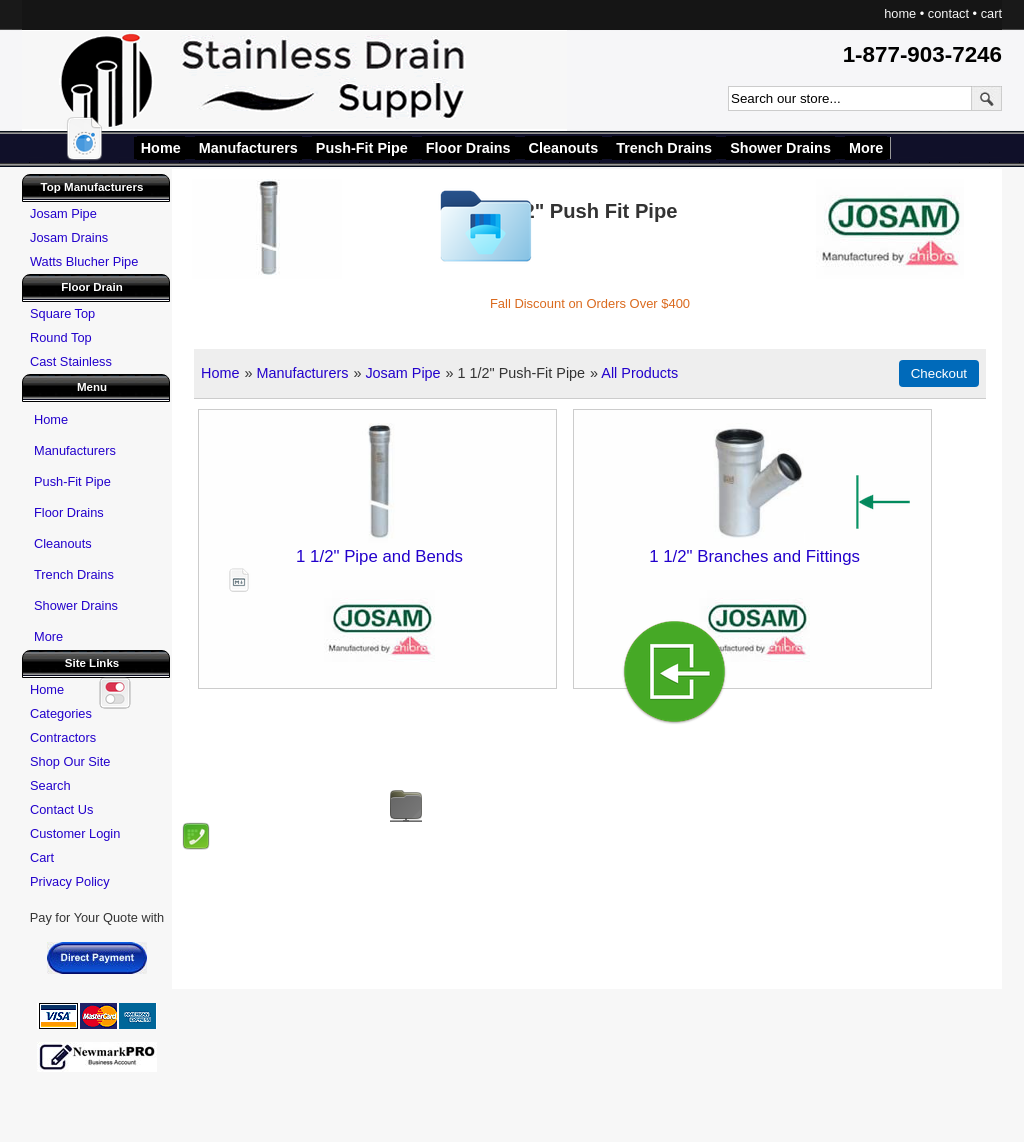  I want to click on lua script file, so click(84, 138).